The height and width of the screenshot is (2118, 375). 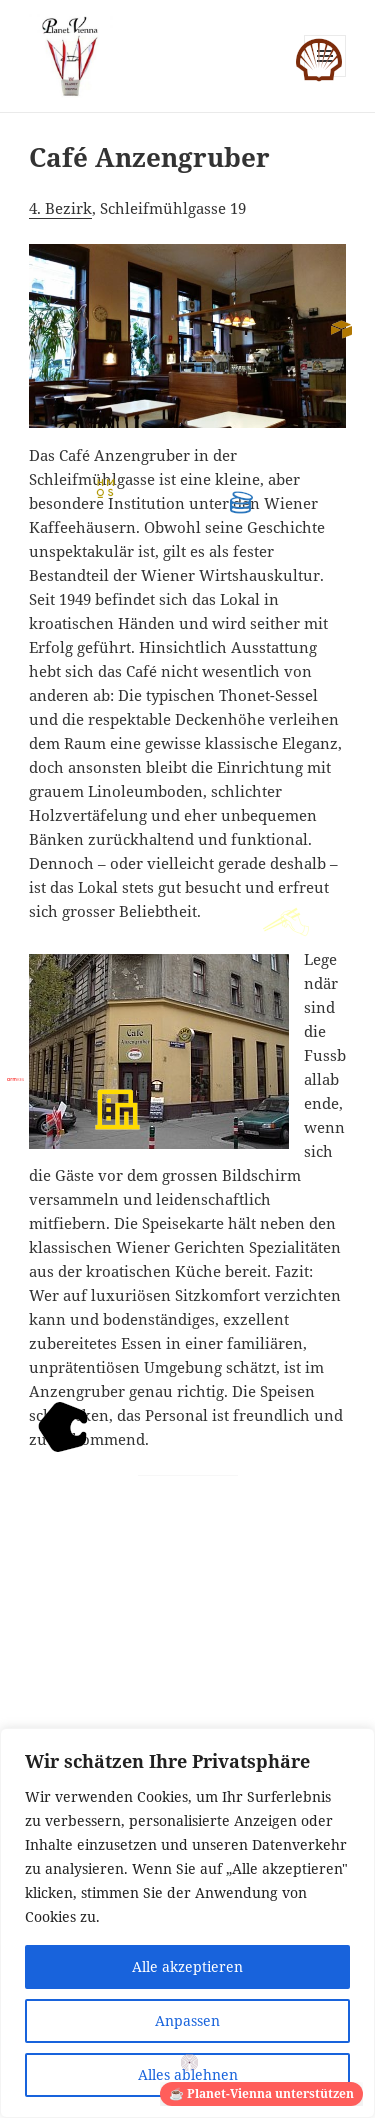 What do you see at coordinates (241, 502) in the screenshot?
I see `open the zaim personal finance app` at bounding box center [241, 502].